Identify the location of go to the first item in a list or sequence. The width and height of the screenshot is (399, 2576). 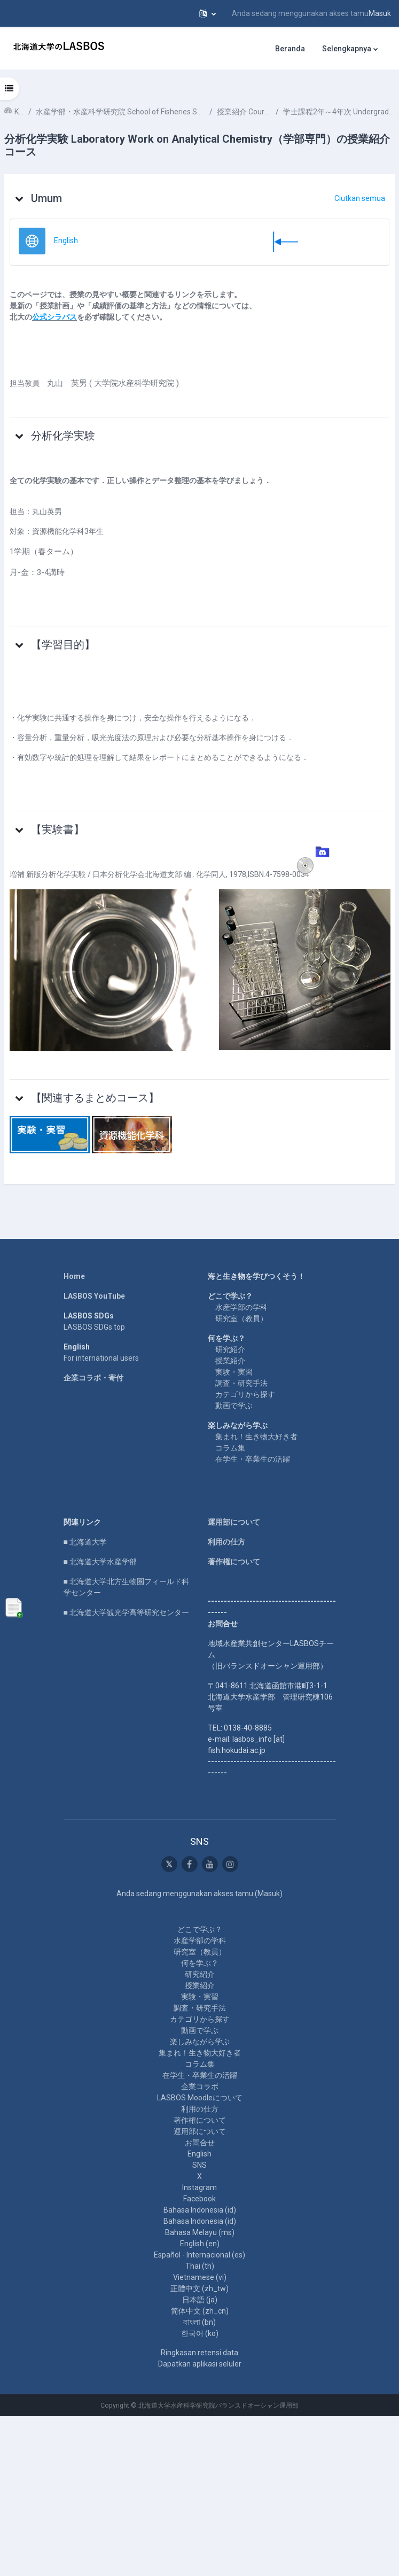
(285, 242).